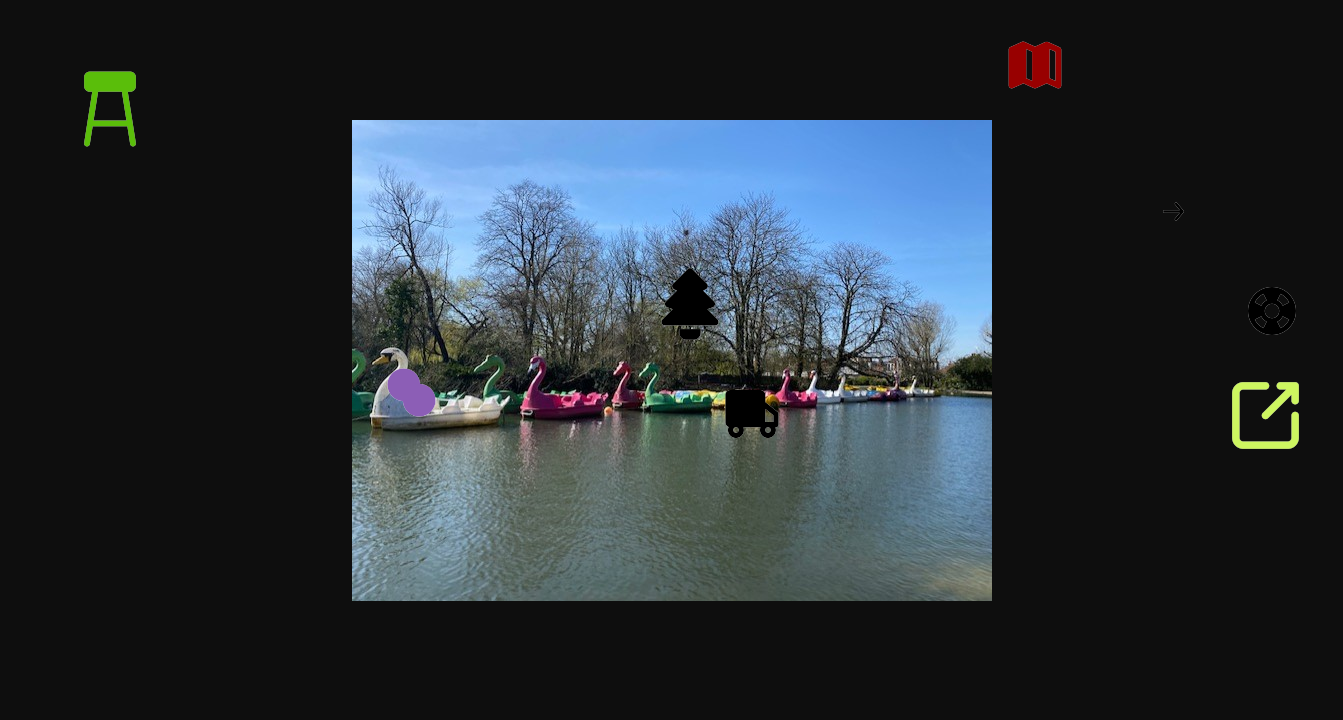  Describe the element at coordinates (752, 414) in the screenshot. I see `access delivery or shipping options` at that location.